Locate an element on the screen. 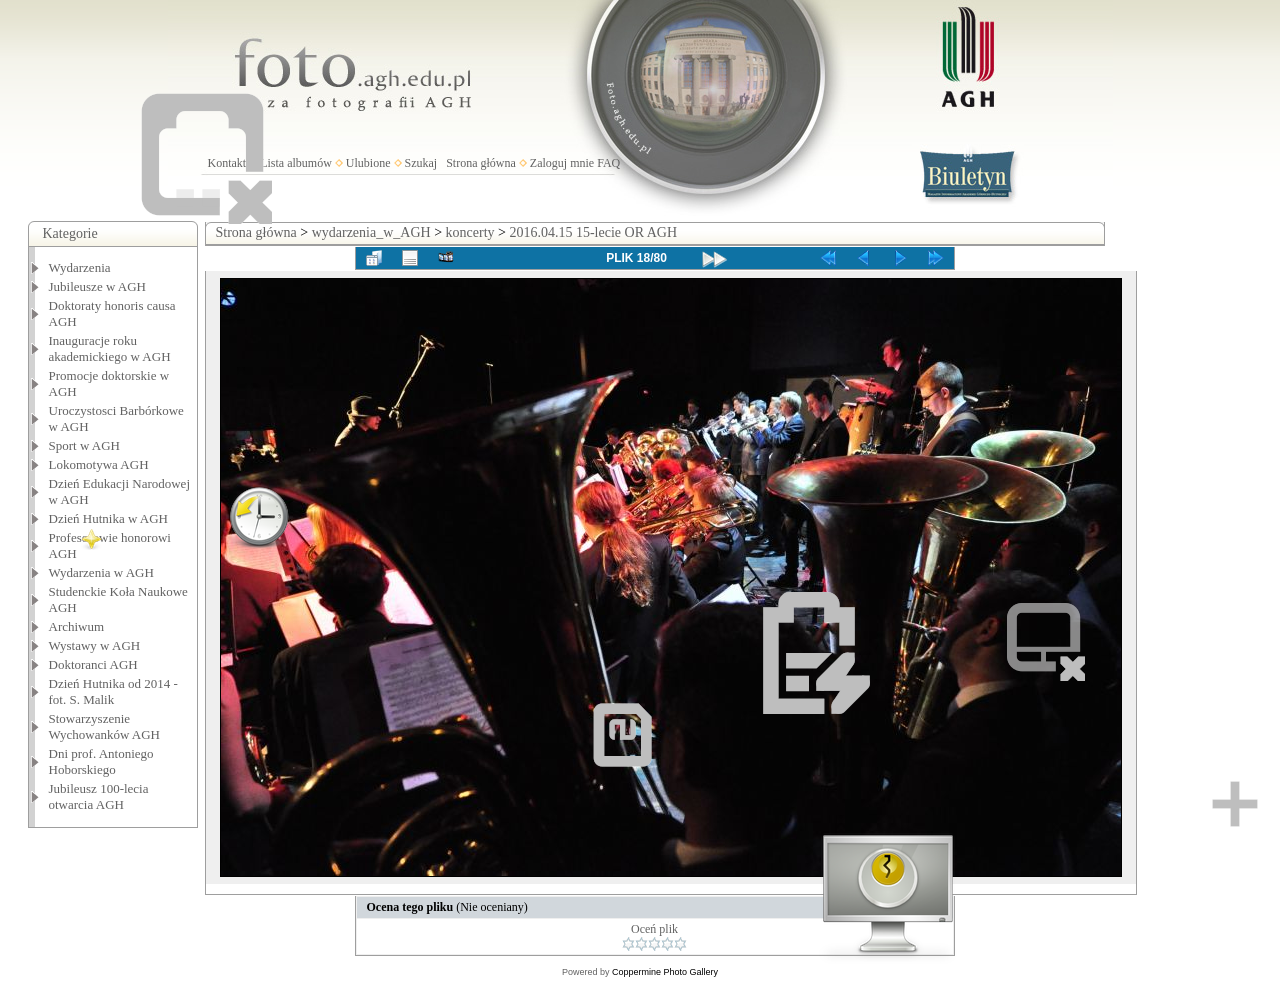 This screenshot has height=987, width=1280. indicates wired network connection is disconnected is located at coordinates (202, 154).